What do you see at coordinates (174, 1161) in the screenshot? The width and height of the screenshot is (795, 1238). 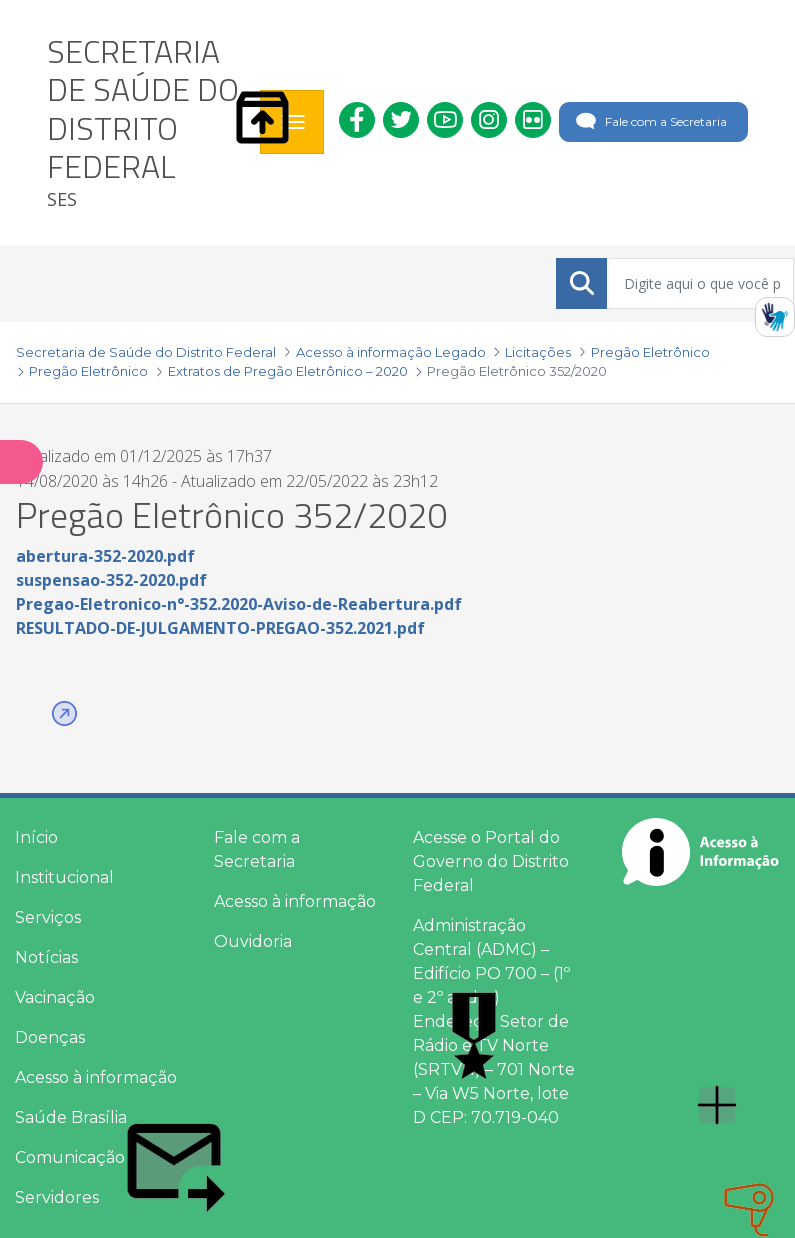 I see `forward an email to another recipient` at bounding box center [174, 1161].